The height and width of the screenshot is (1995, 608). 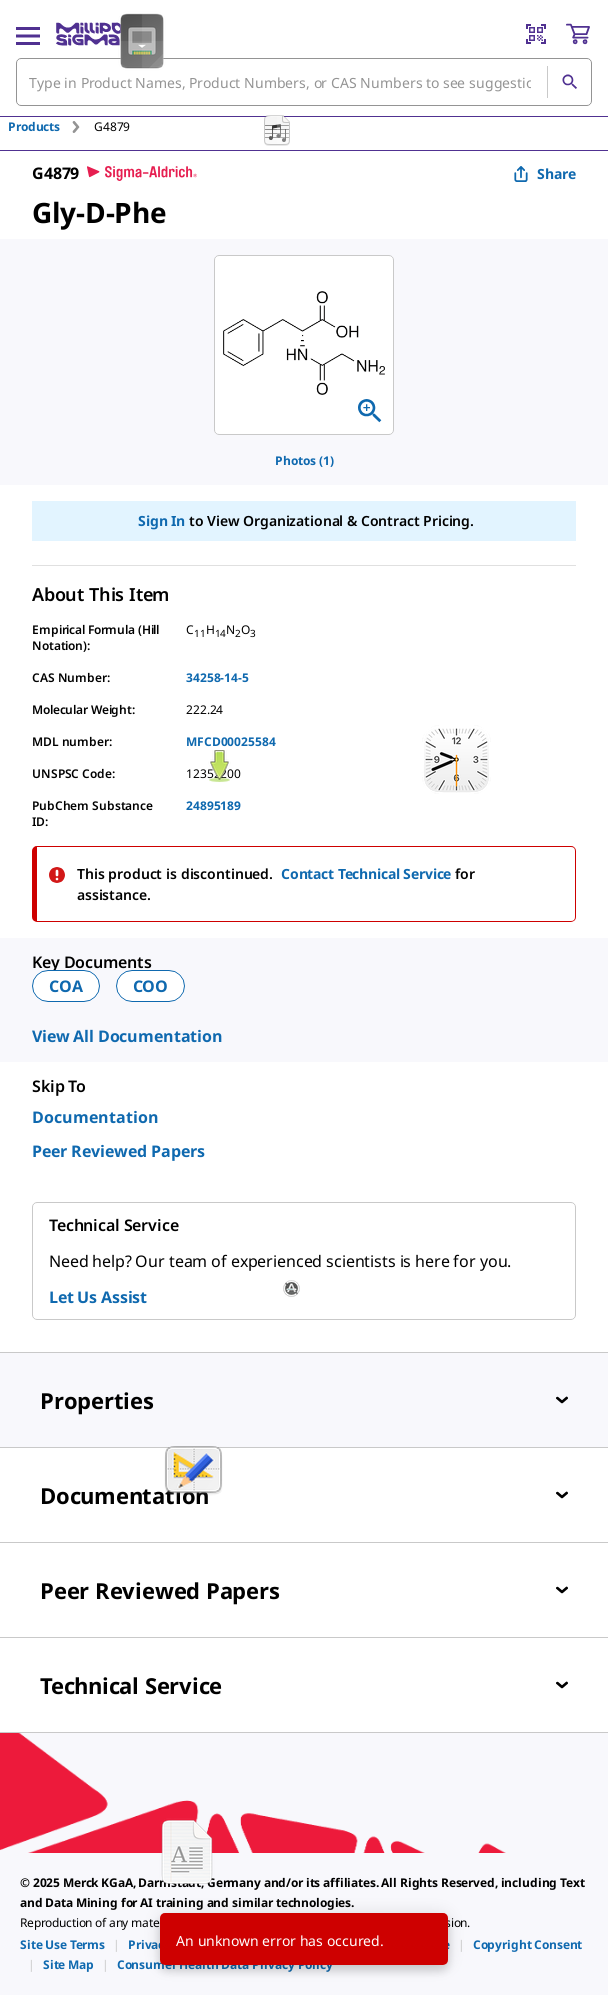 I want to click on open the software update manager, so click(x=291, y=1288).